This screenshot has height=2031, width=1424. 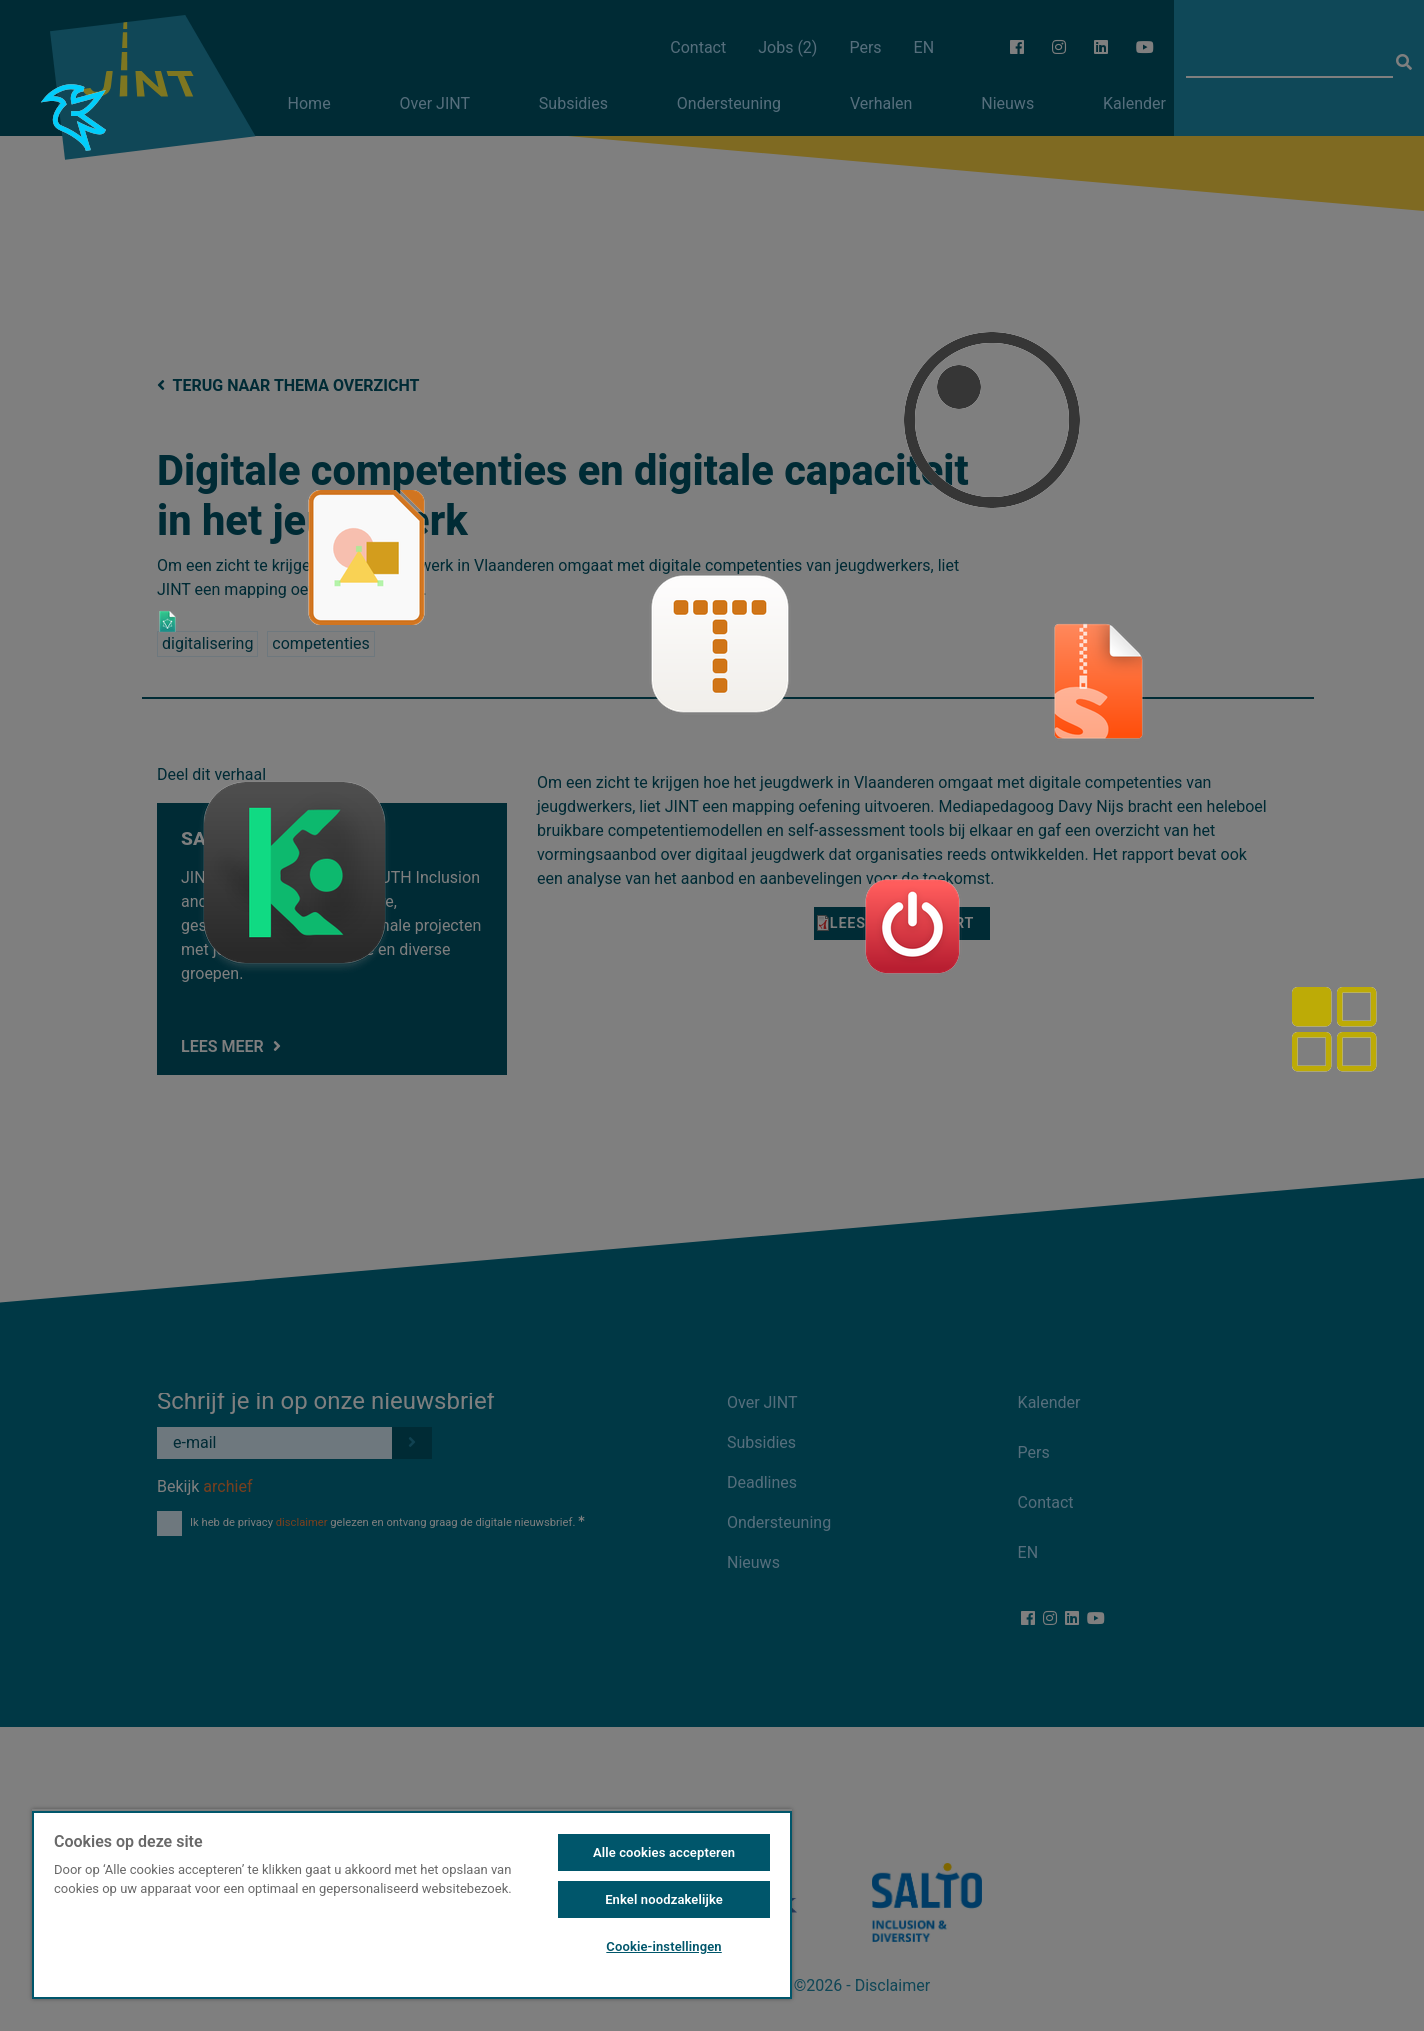 What do you see at coordinates (720, 644) in the screenshot?
I see `open tipp10 typing tutor application` at bounding box center [720, 644].